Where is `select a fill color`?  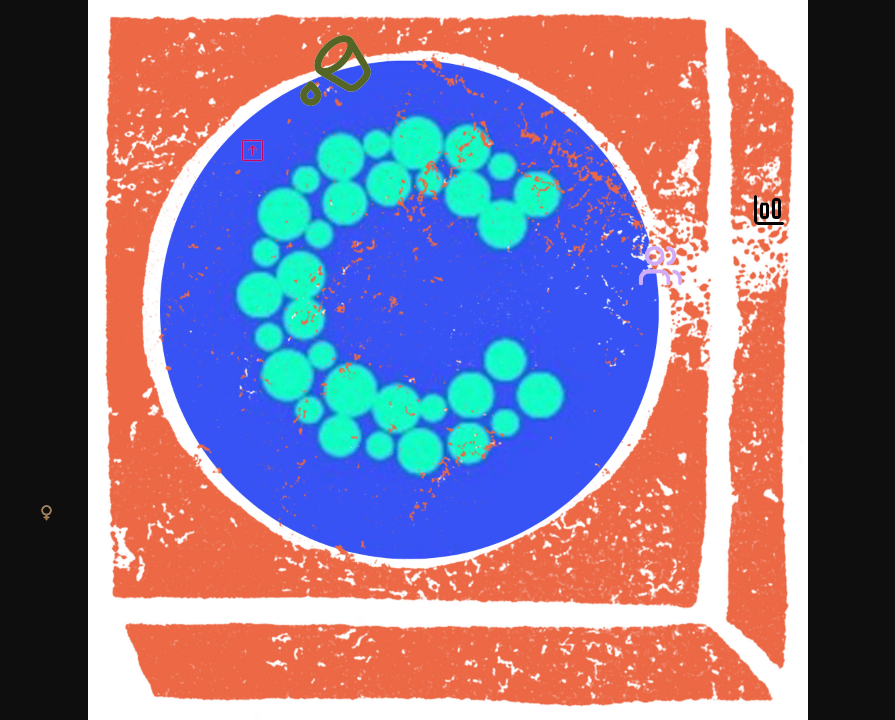 select a fill color is located at coordinates (335, 70).